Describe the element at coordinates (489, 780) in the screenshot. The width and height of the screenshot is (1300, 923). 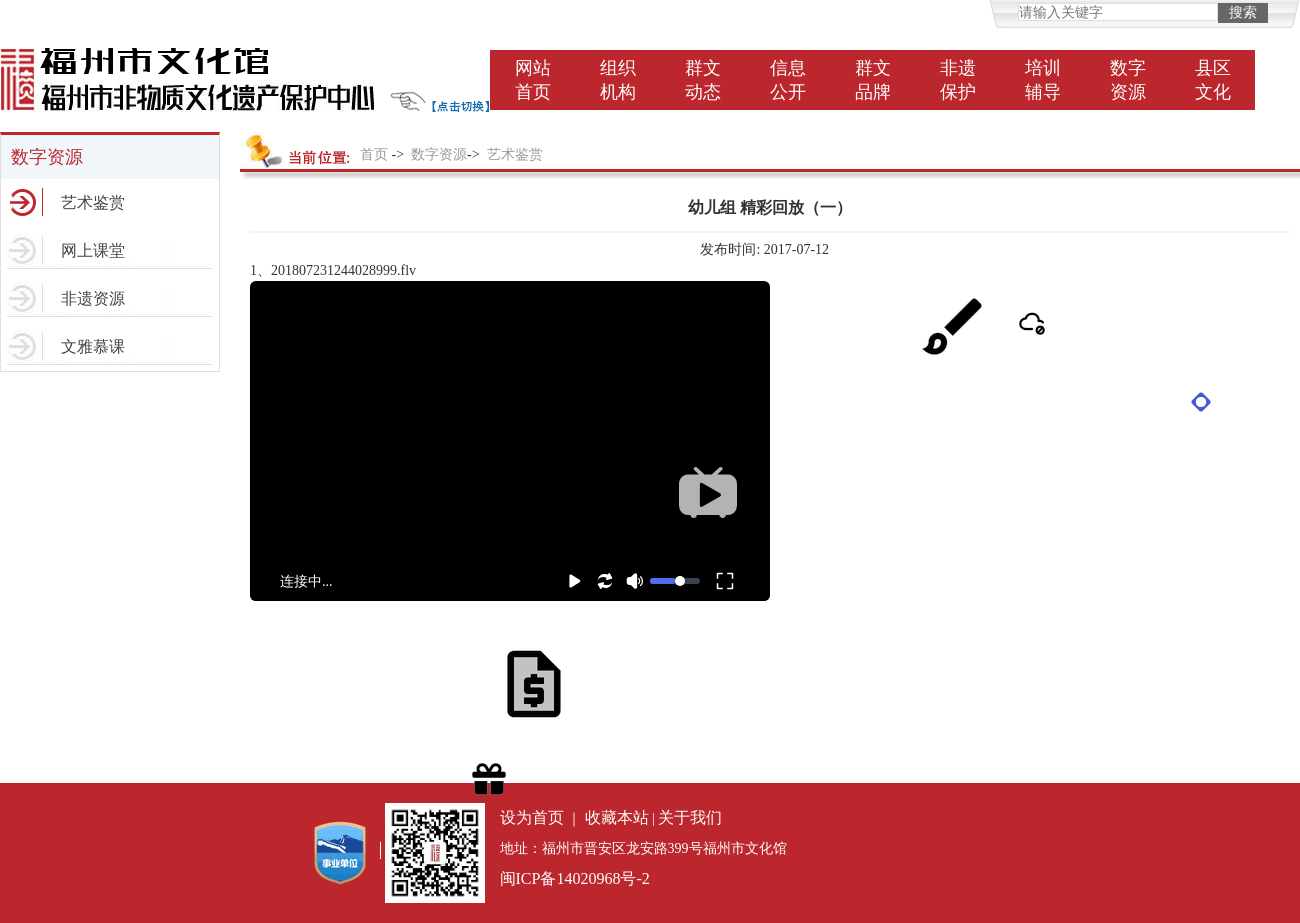
I see `view or redeem a gift` at that location.